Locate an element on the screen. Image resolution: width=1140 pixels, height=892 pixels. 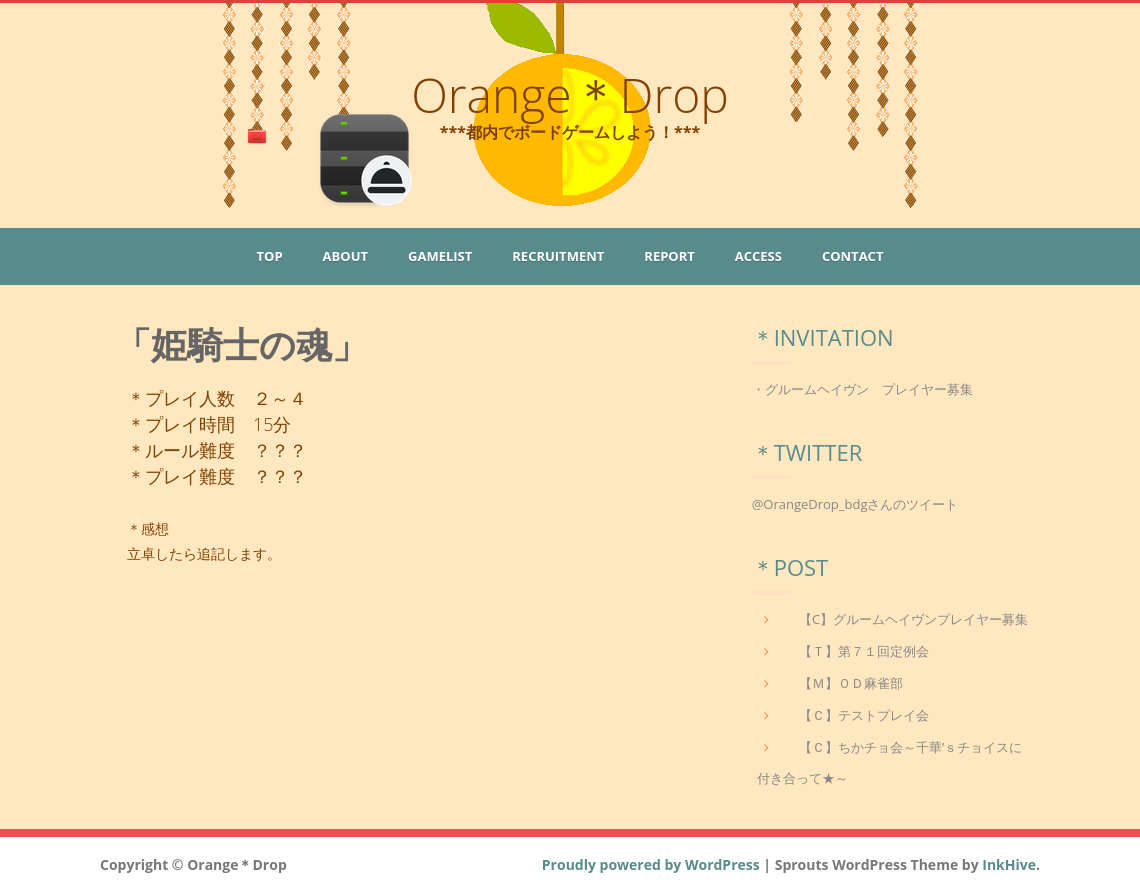
open your images folder is located at coordinates (257, 136).